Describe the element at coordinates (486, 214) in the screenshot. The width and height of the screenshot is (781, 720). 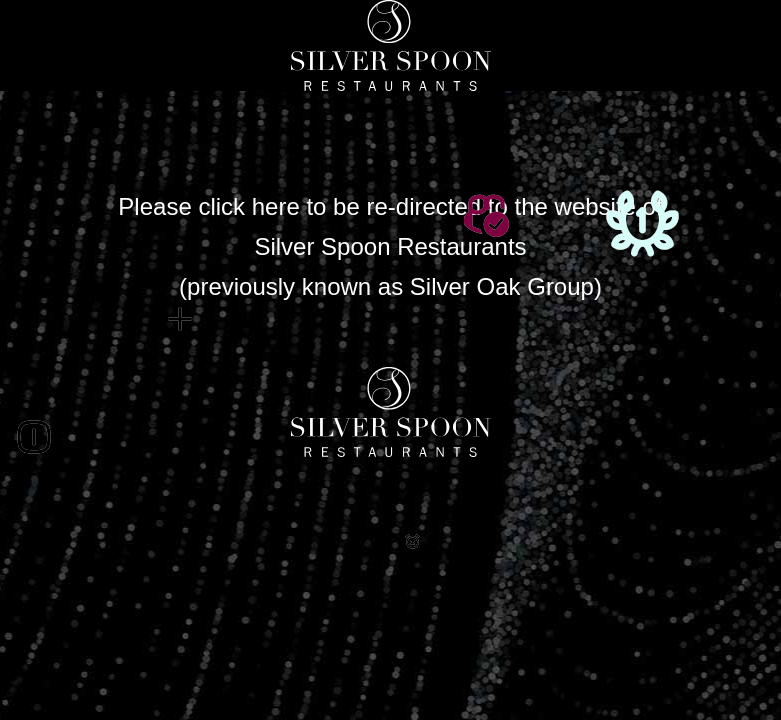
I see `github copilot connection successful` at that location.